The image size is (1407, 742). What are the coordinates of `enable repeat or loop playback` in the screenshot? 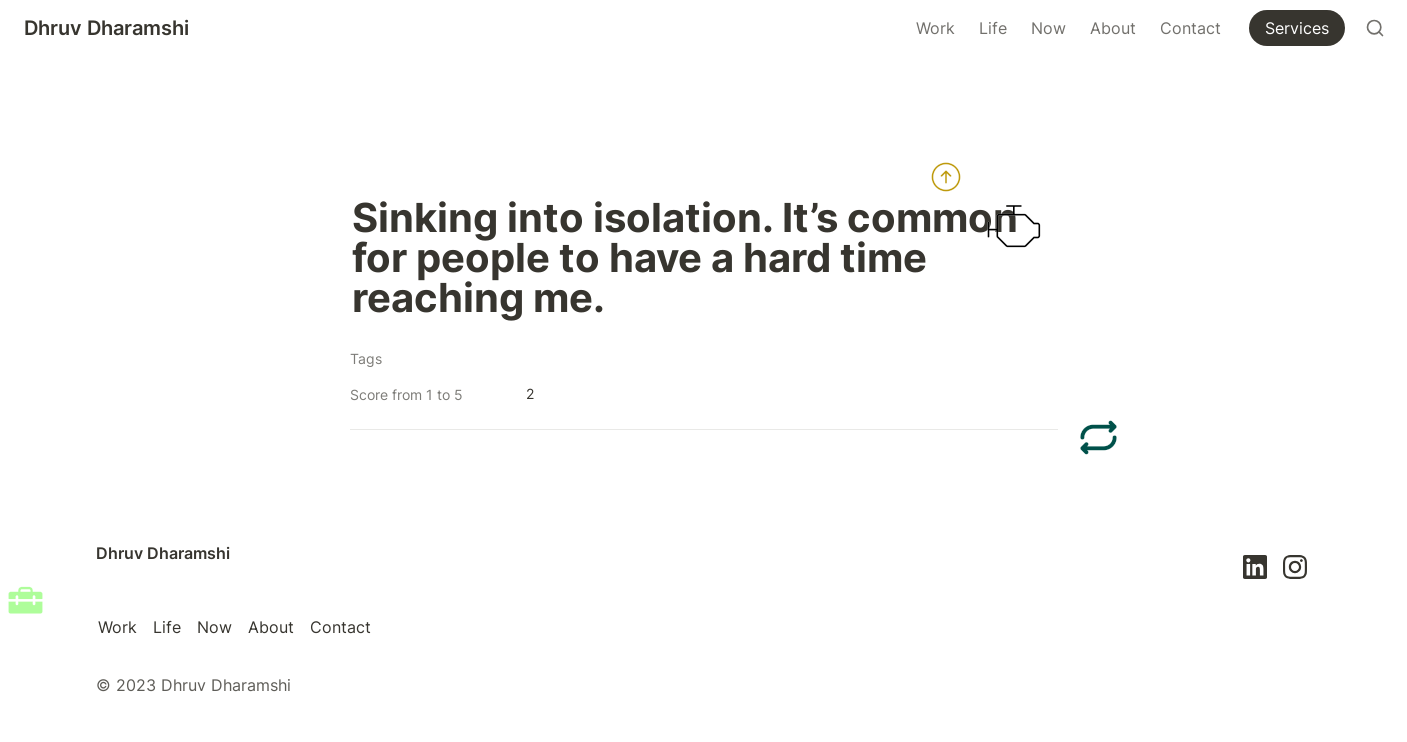 It's located at (1098, 437).